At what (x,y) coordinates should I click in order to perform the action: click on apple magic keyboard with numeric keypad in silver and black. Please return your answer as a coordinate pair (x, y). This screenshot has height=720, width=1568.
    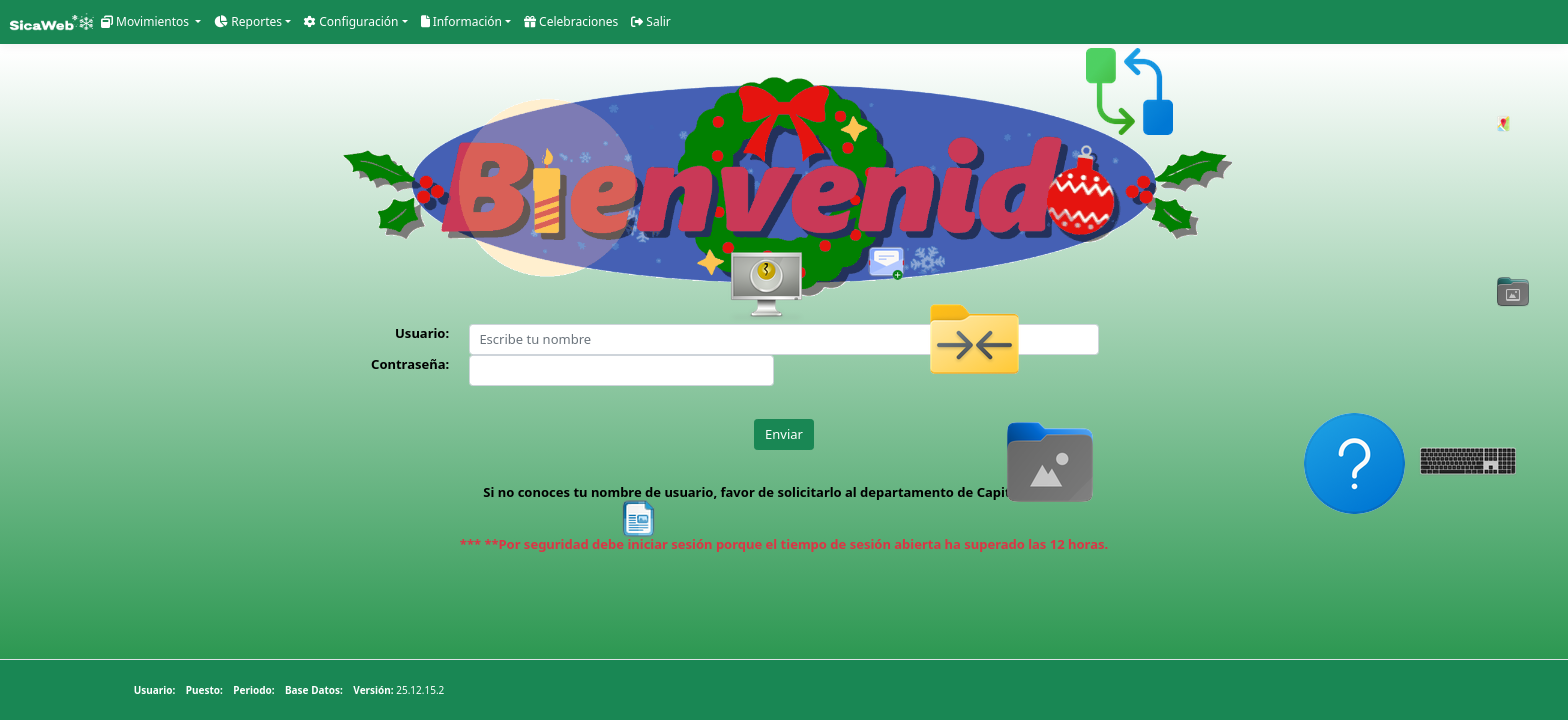
    Looking at the image, I should click on (1468, 461).